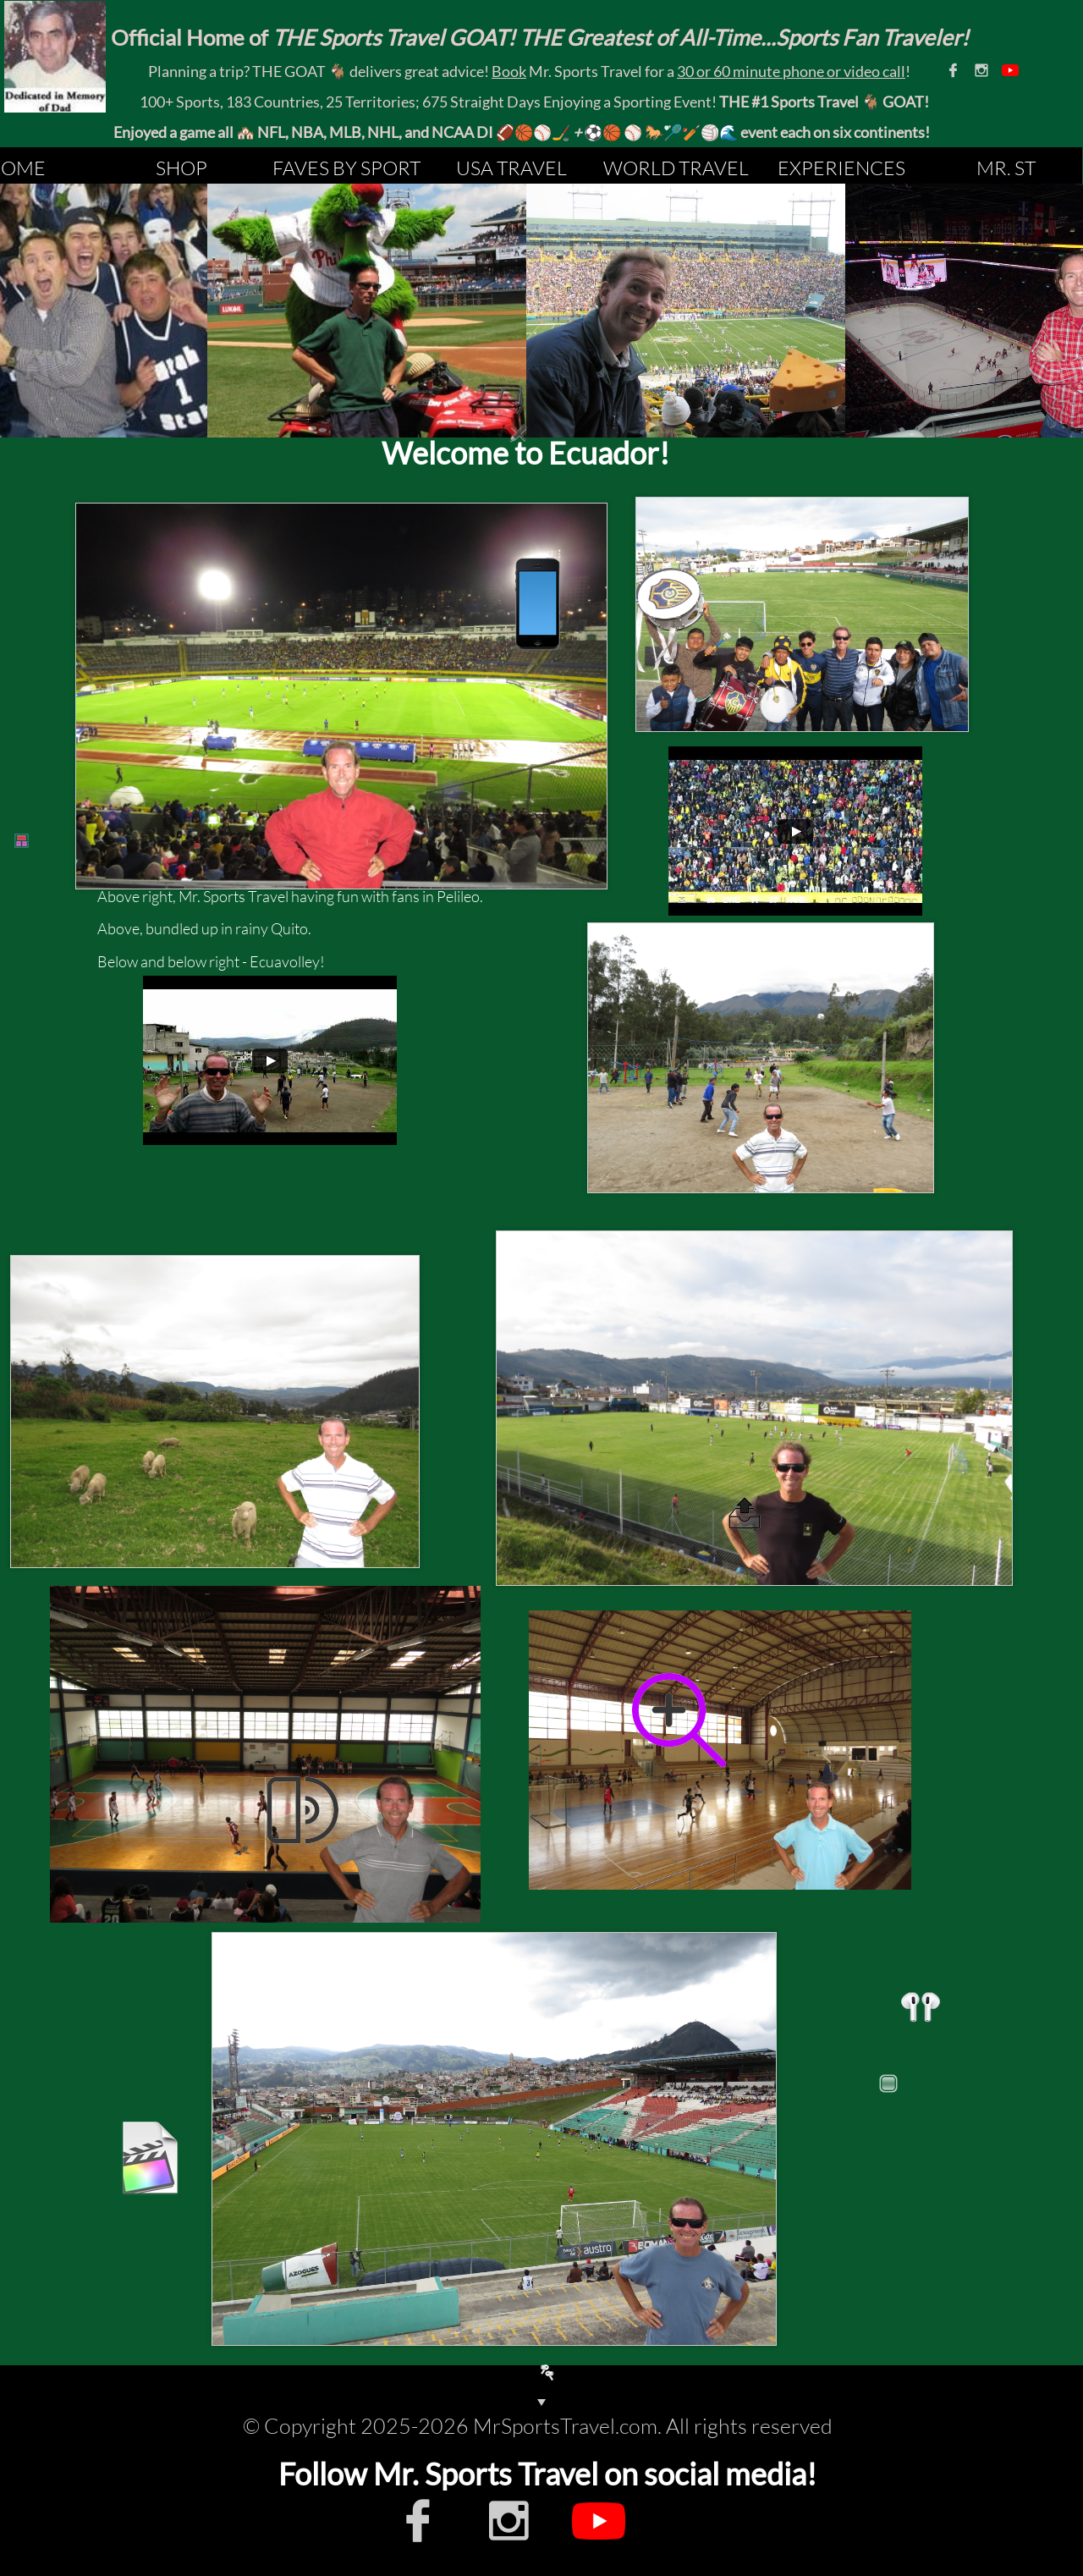 This screenshot has height=2576, width=1083. What do you see at coordinates (888, 2083) in the screenshot?
I see `access your media library` at bounding box center [888, 2083].